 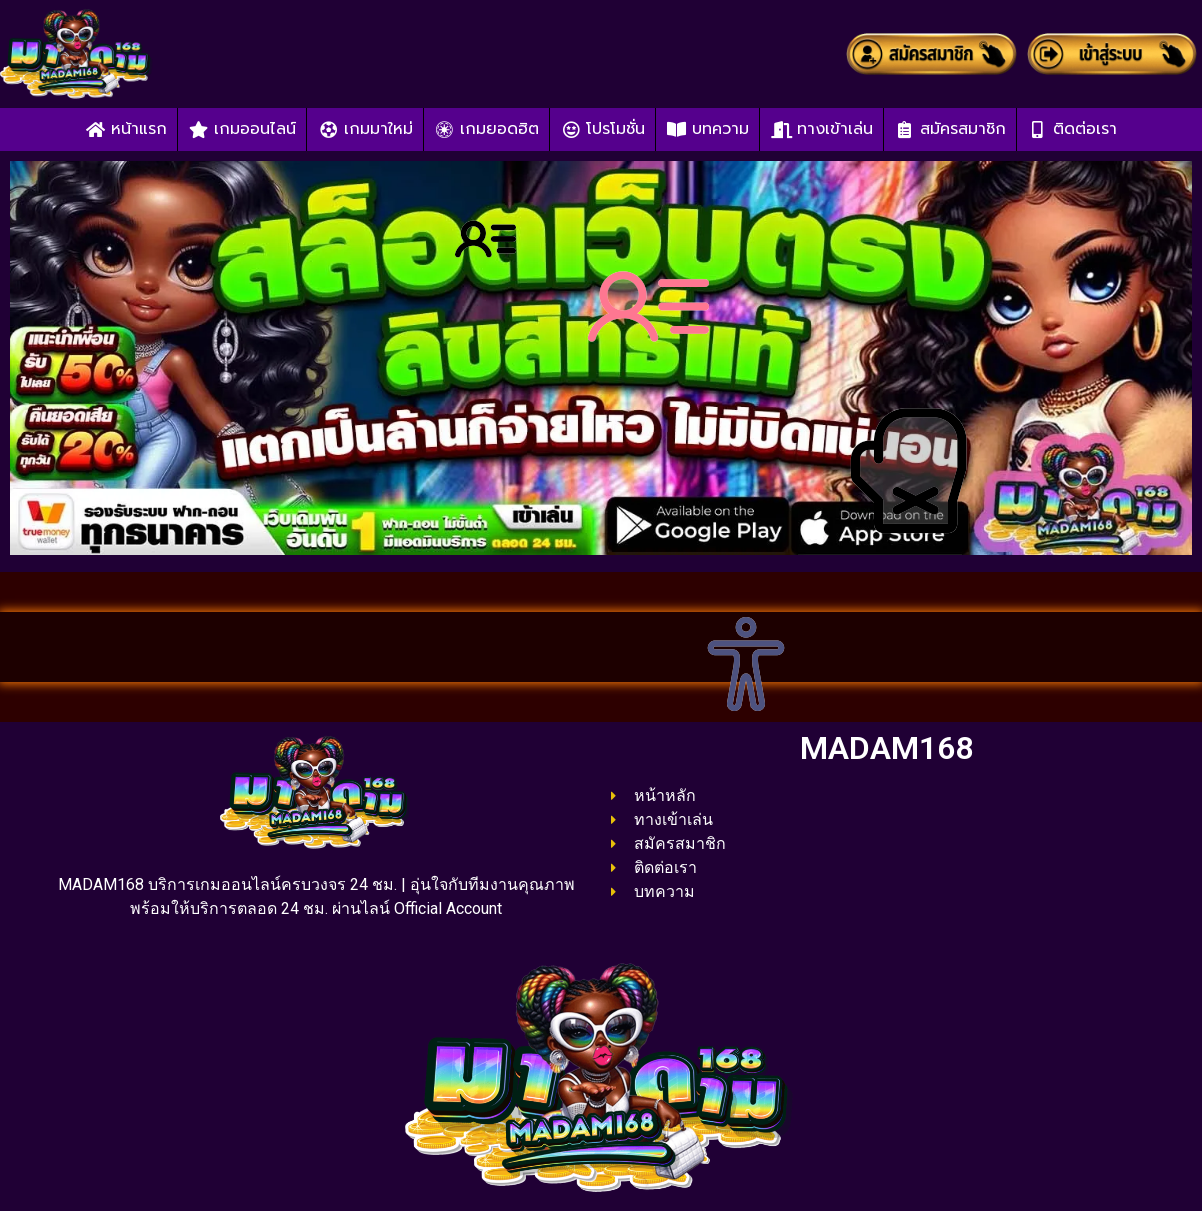 I want to click on view user directory or contact list, so click(x=646, y=306).